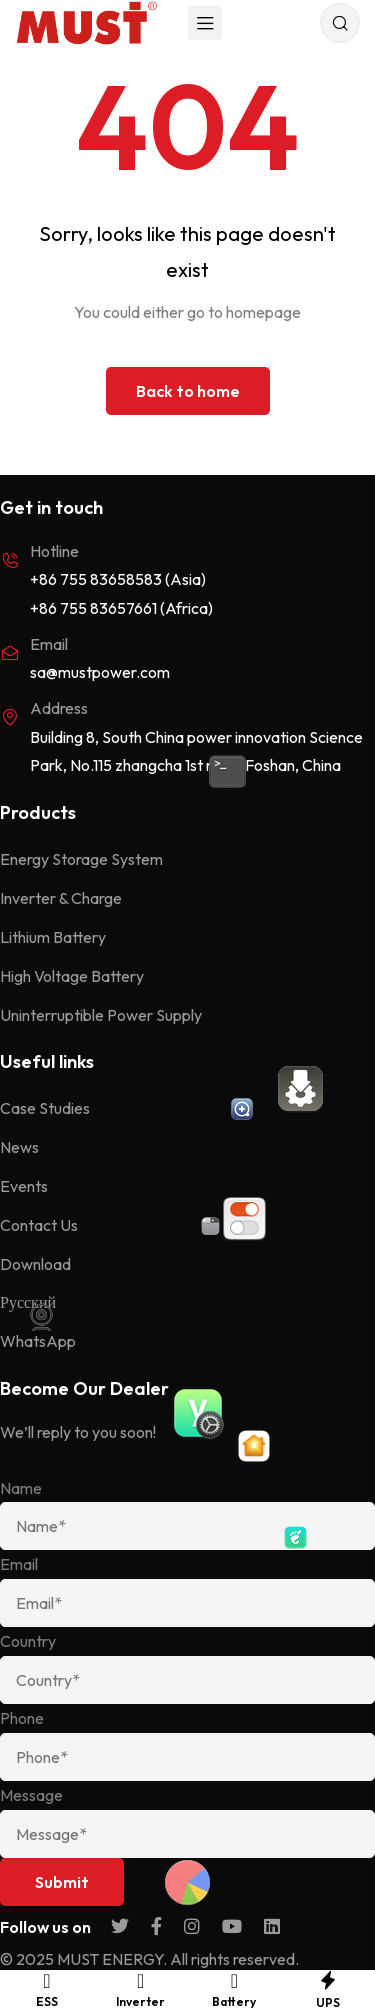 This screenshot has height=2009, width=375. Describe the element at coordinates (254, 1446) in the screenshot. I see `open the Apple Home app` at that location.